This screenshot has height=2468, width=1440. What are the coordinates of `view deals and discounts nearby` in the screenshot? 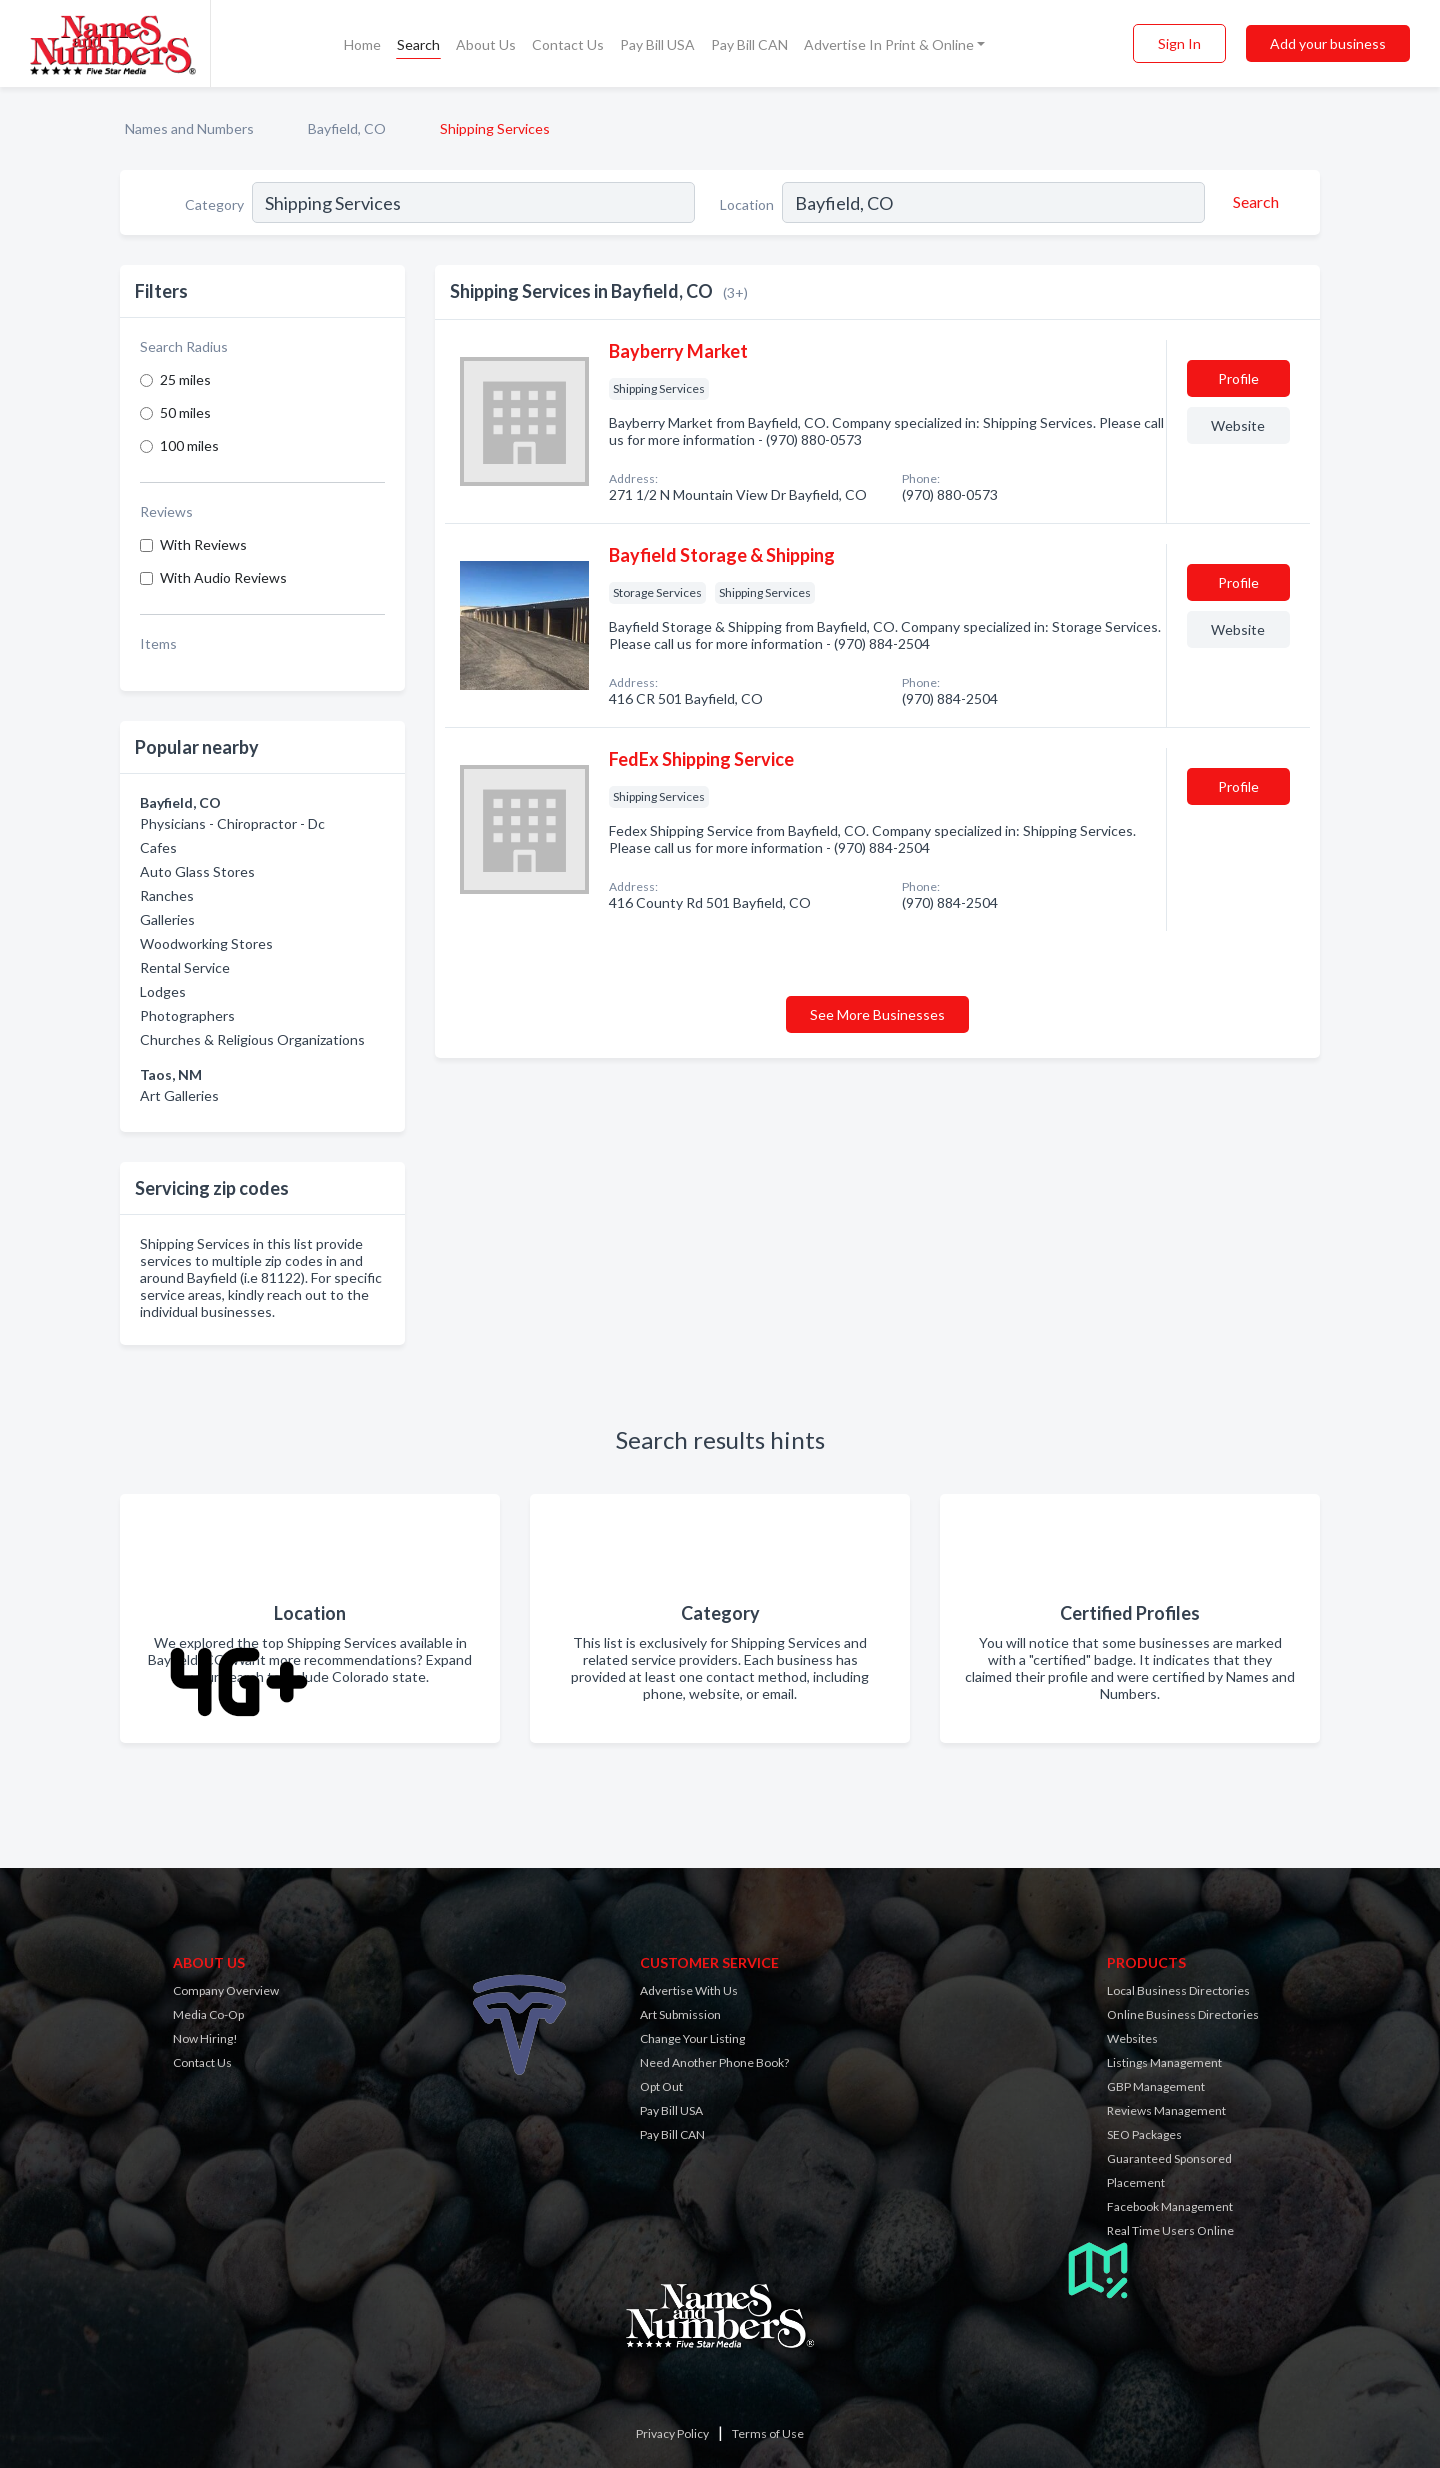 It's located at (1098, 2269).